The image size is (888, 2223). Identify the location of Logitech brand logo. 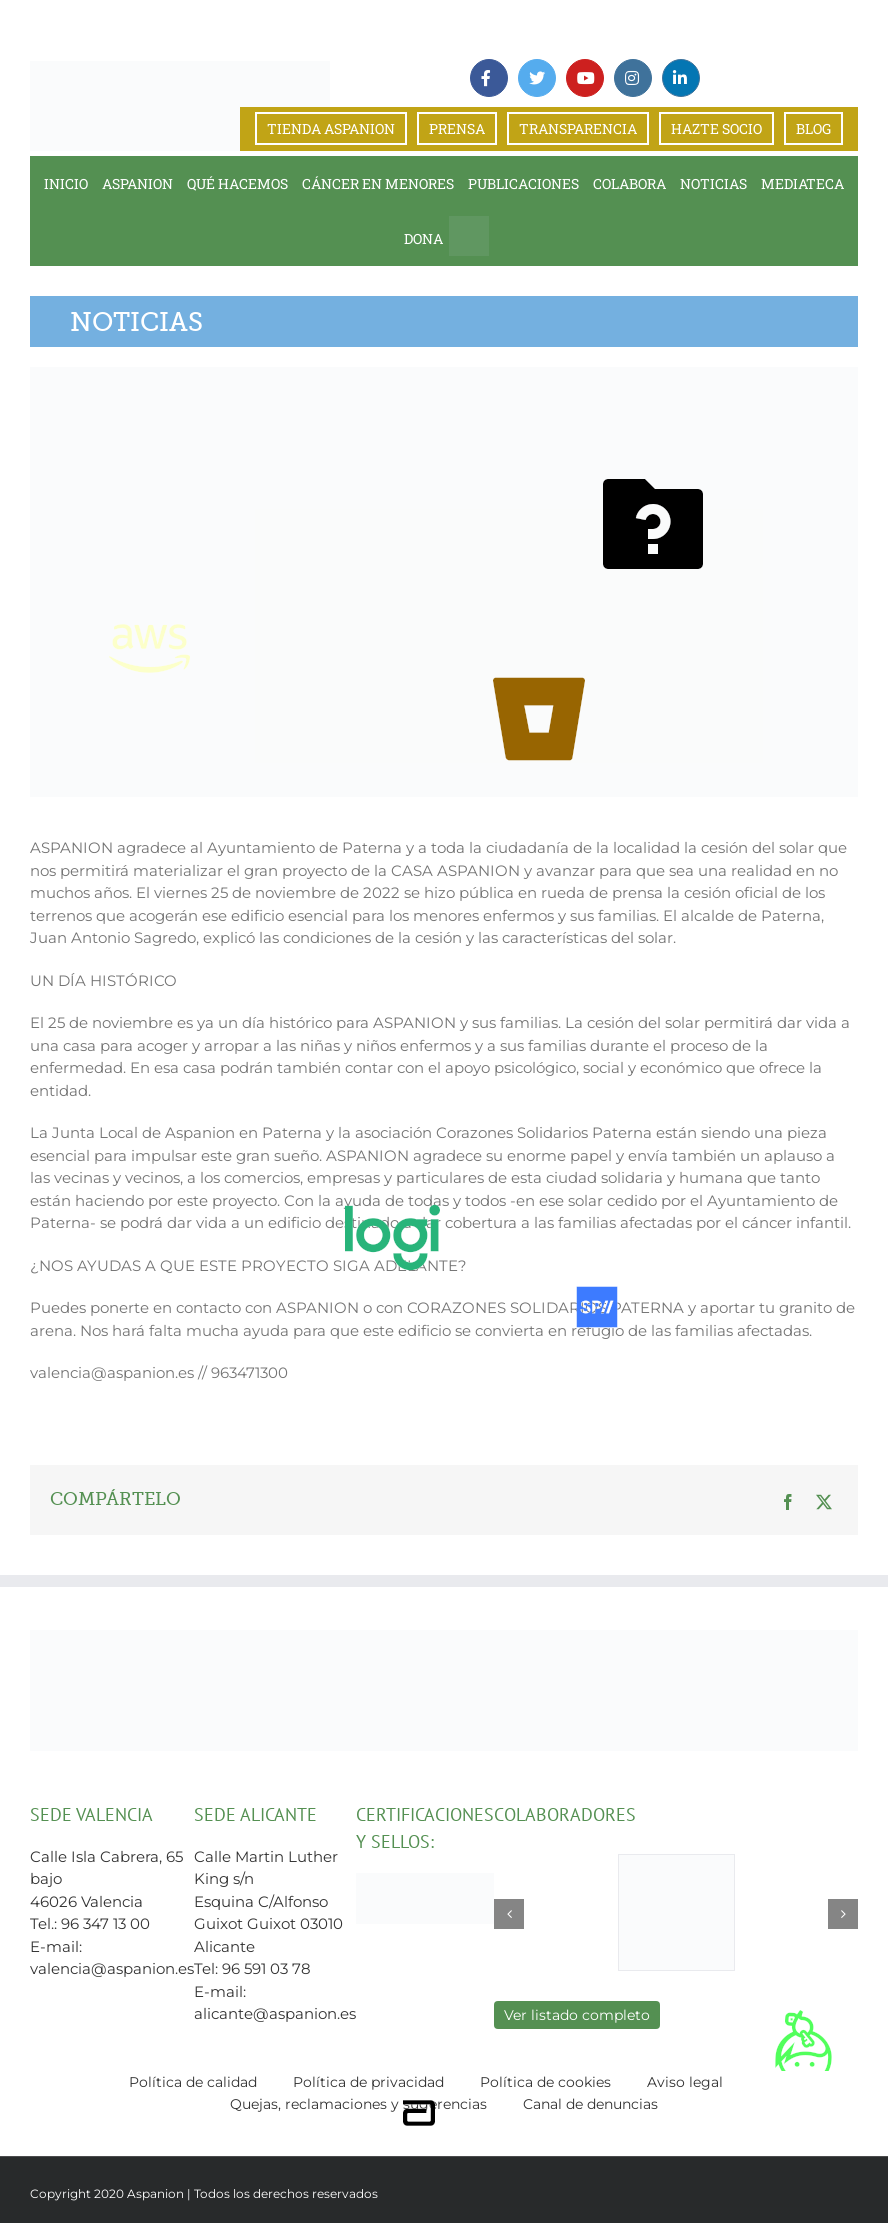
(392, 1237).